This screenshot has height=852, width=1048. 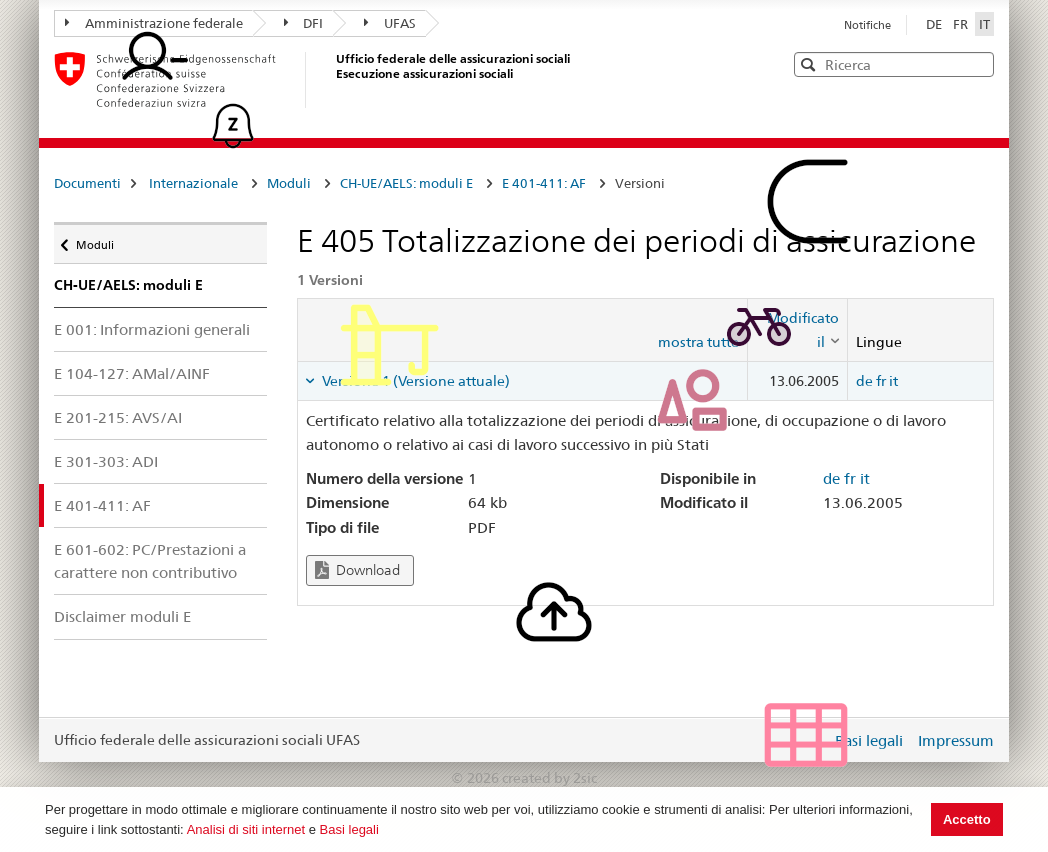 What do you see at coordinates (693, 402) in the screenshot?
I see `access shape tools or drawing options` at bounding box center [693, 402].